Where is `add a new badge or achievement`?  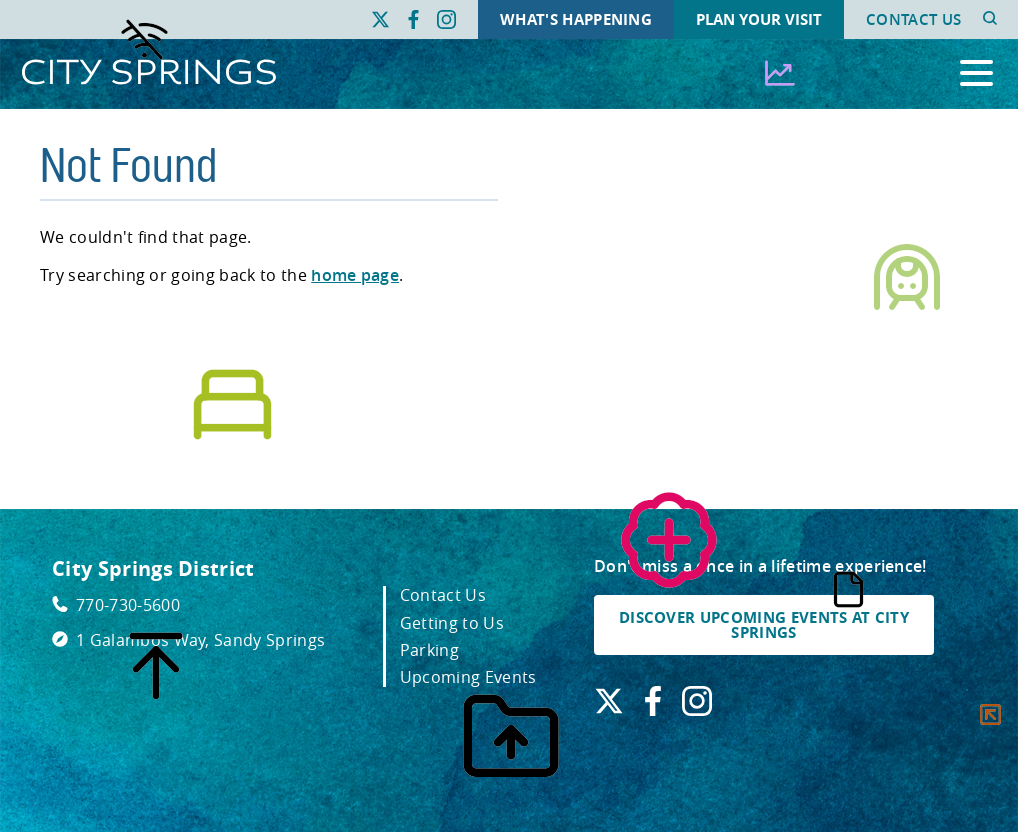
add a new badge or achievement is located at coordinates (669, 540).